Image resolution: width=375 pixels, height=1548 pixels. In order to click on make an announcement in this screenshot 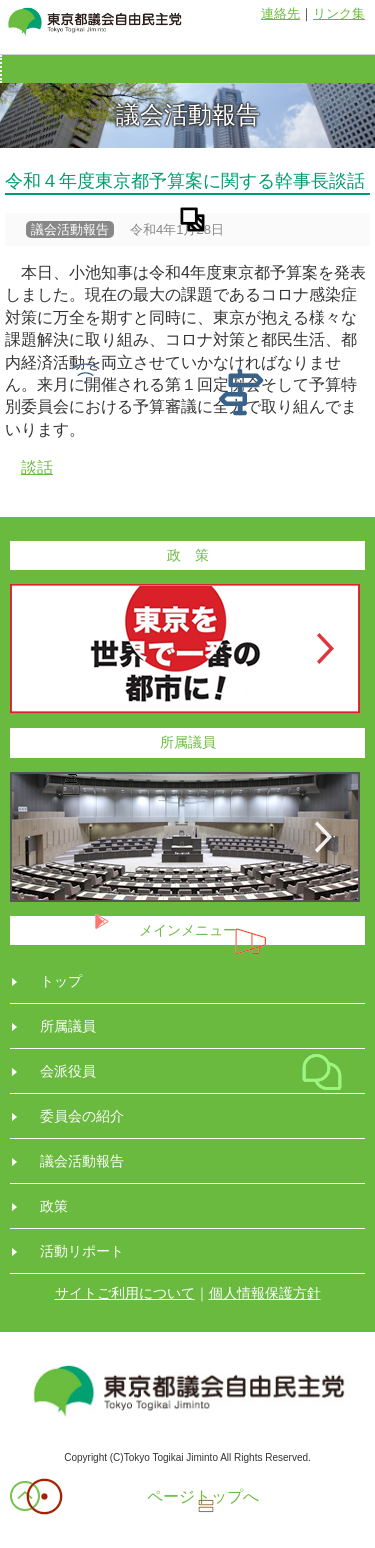, I will do `click(249, 942)`.